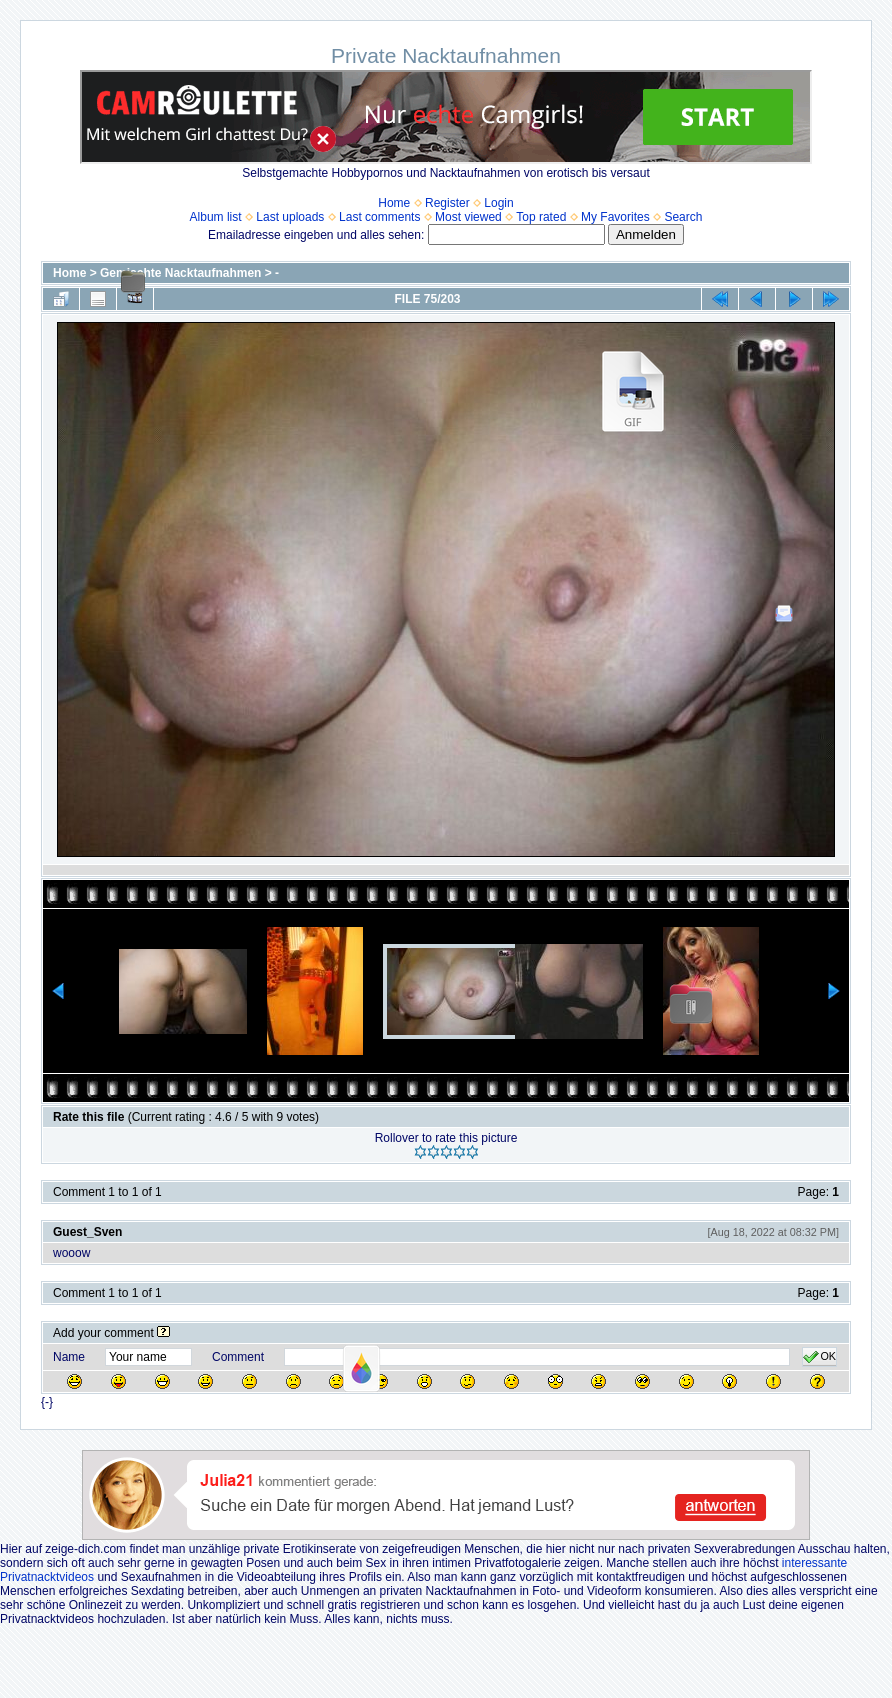 This screenshot has height=1698, width=892. Describe the element at coordinates (633, 393) in the screenshot. I see `a GIF image file` at that location.